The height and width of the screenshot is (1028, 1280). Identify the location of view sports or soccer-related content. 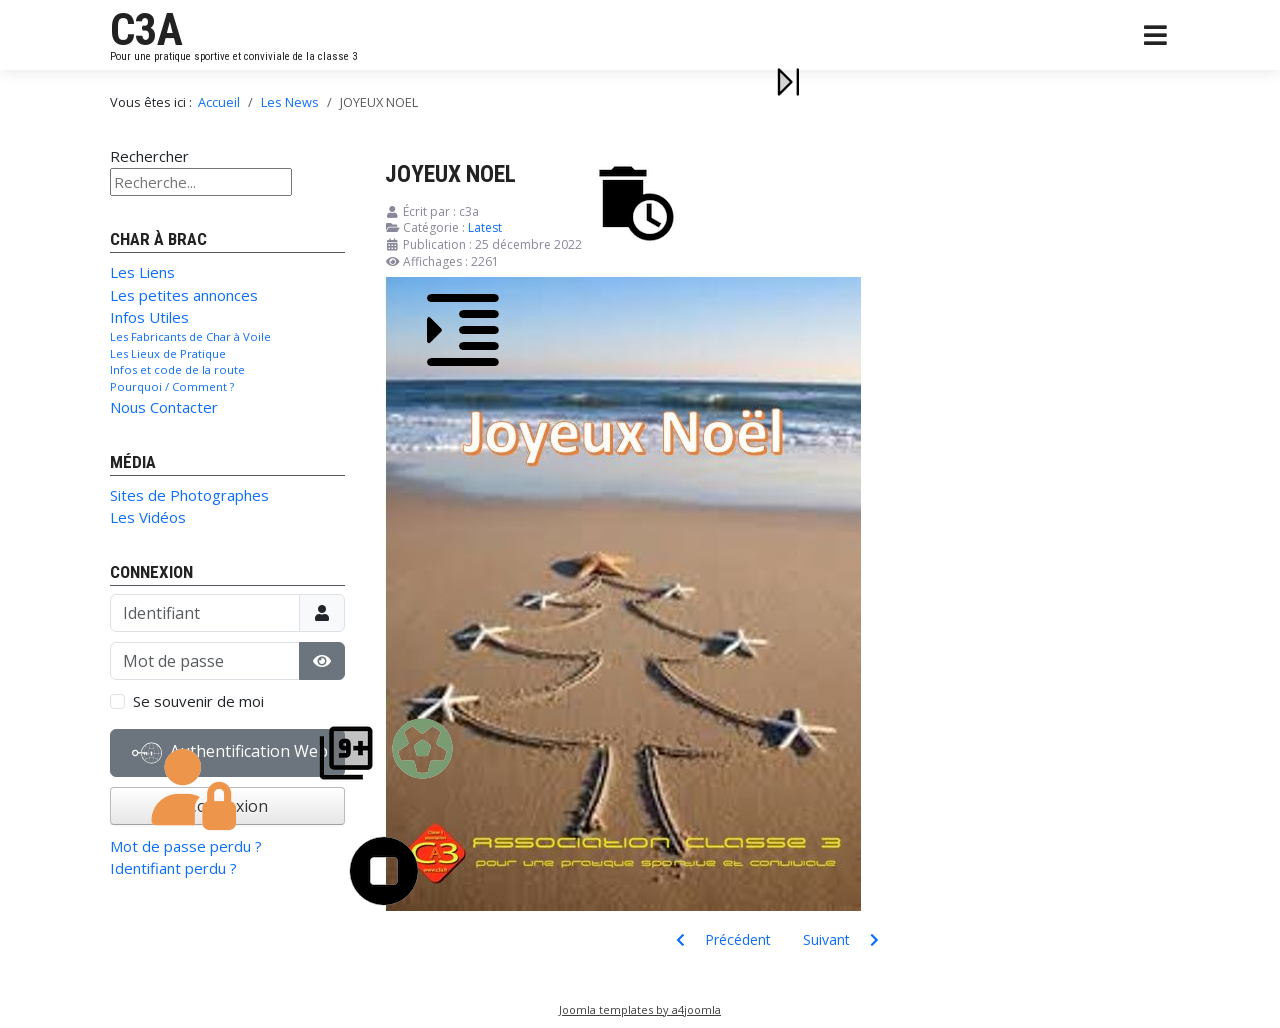
(422, 748).